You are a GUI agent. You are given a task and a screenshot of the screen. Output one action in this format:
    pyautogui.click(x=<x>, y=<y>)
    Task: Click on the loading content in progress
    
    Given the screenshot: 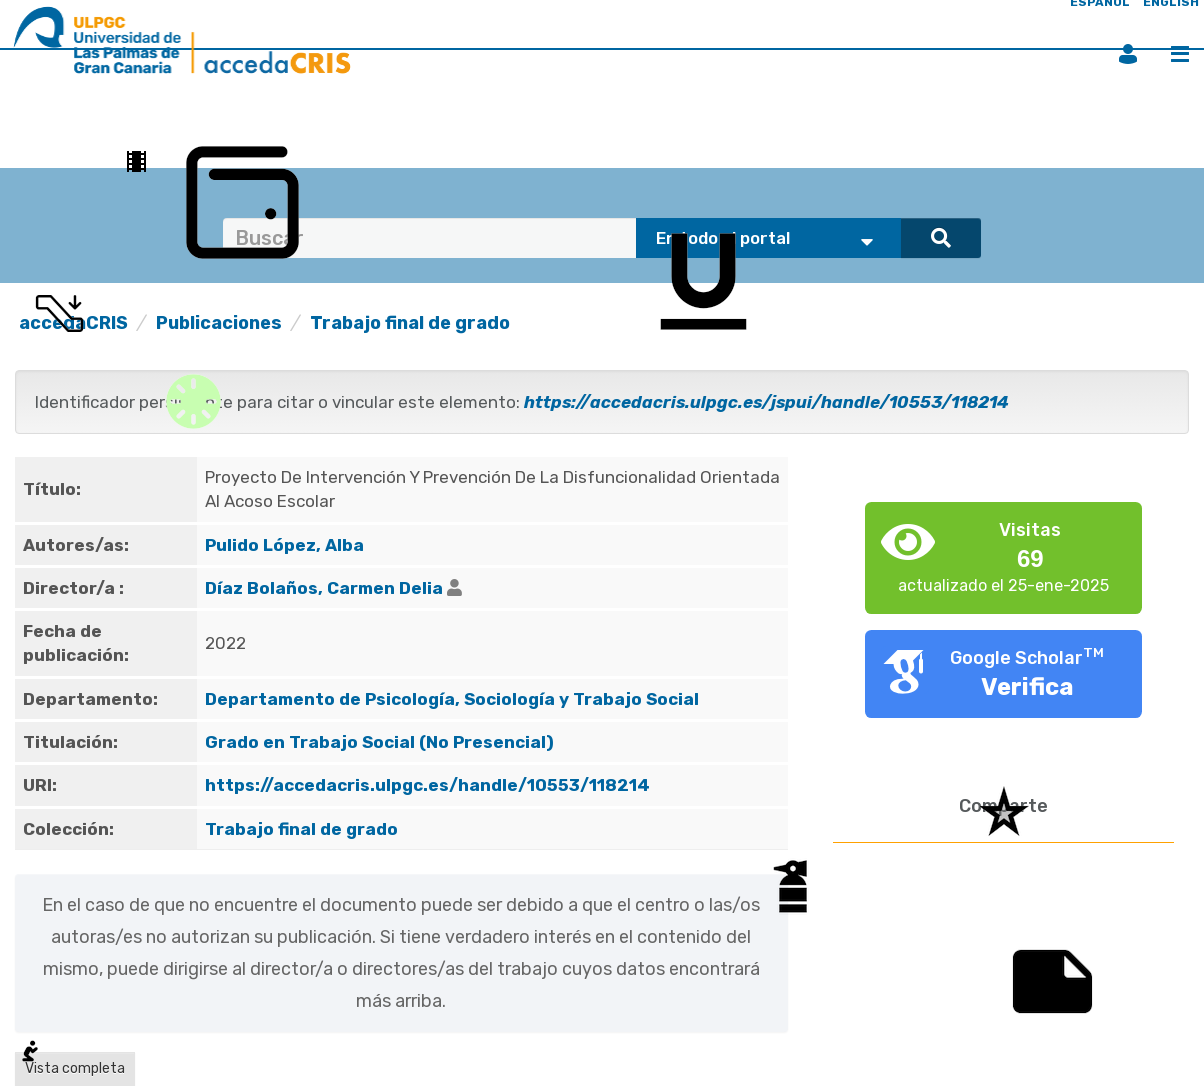 What is the action you would take?
    pyautogui.click(x=193, y=401)
    